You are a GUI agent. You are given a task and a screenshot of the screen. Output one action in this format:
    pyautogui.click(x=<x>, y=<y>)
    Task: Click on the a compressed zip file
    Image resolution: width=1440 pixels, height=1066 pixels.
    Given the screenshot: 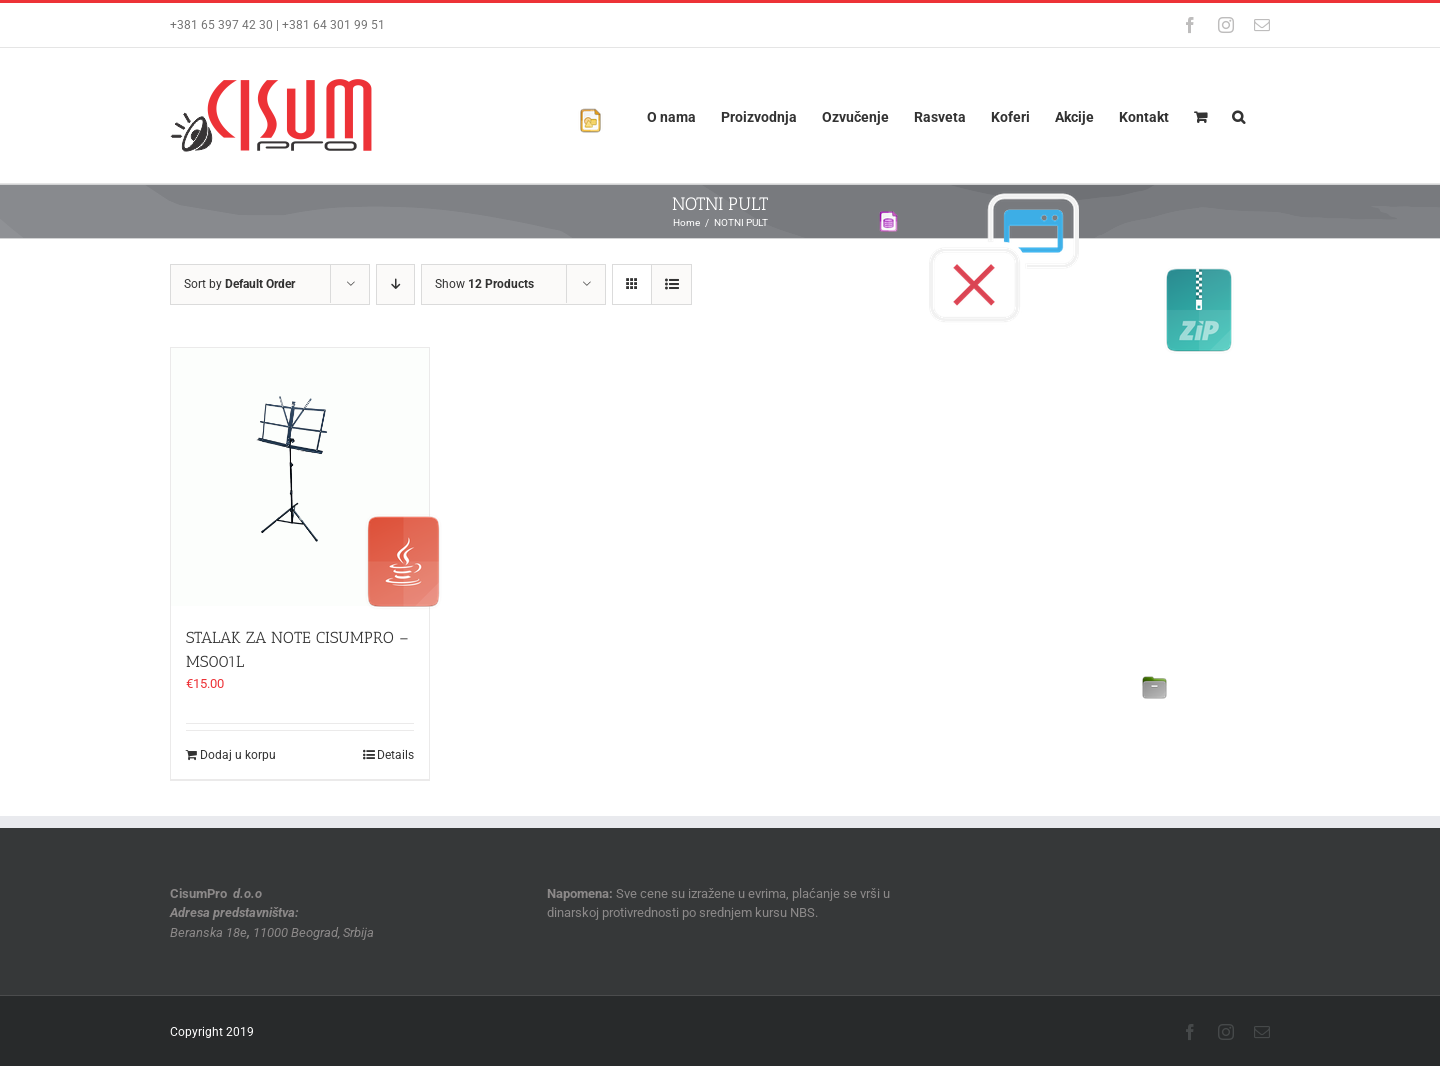 What is the action you would take?
    pyautogui.click(x=1199, y=310)
    